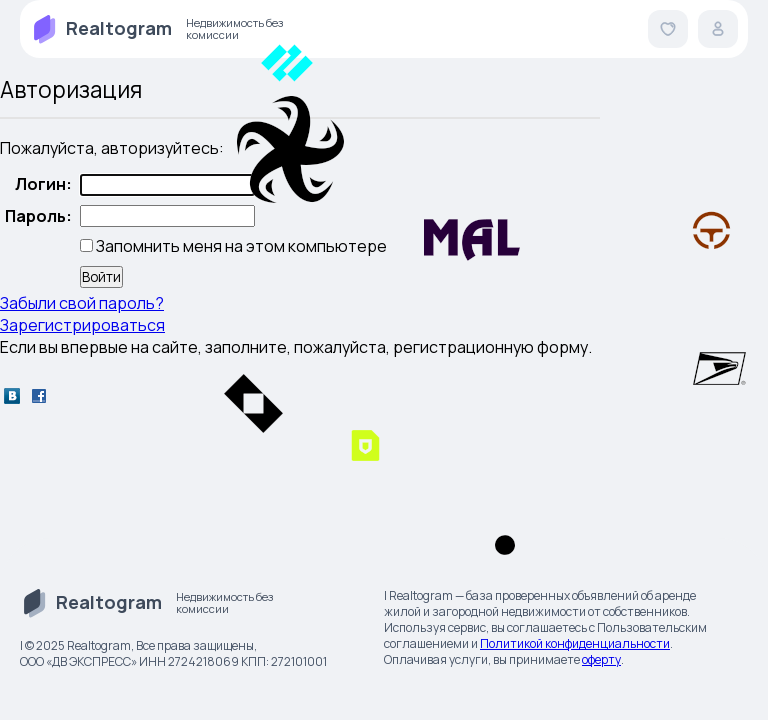  Describe the element at coordinates (505, 545) in the screenshot. I see `open the Headspace meditation app` at that location.